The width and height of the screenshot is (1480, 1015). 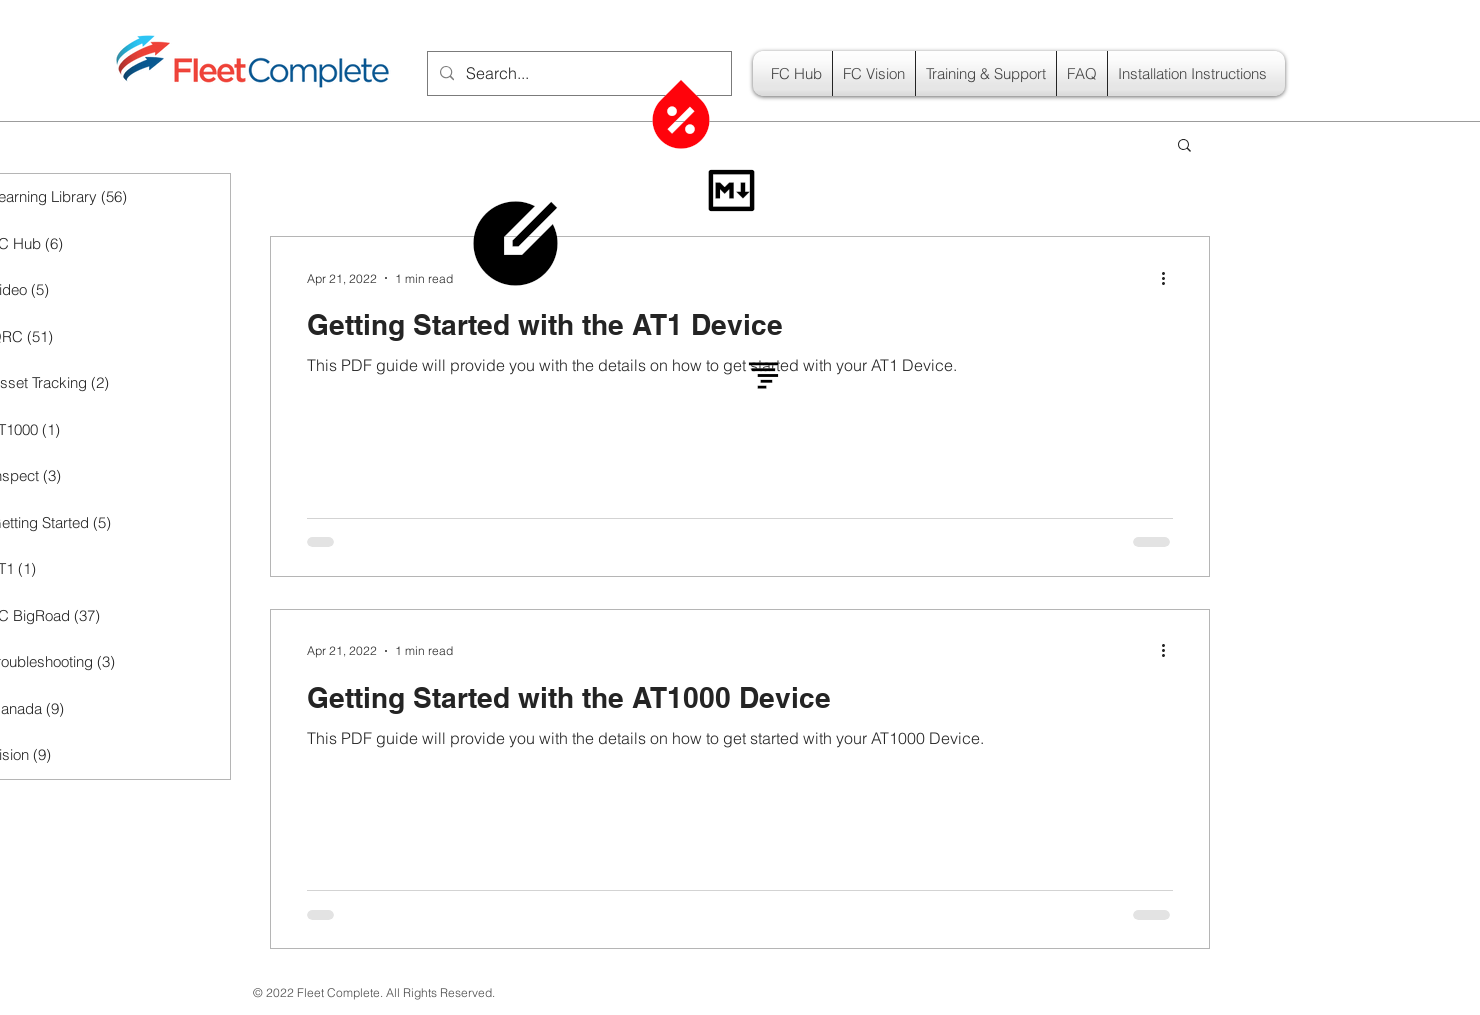 I want to click on indicates tornado or severe weather warning, so click(x=763, y=375).